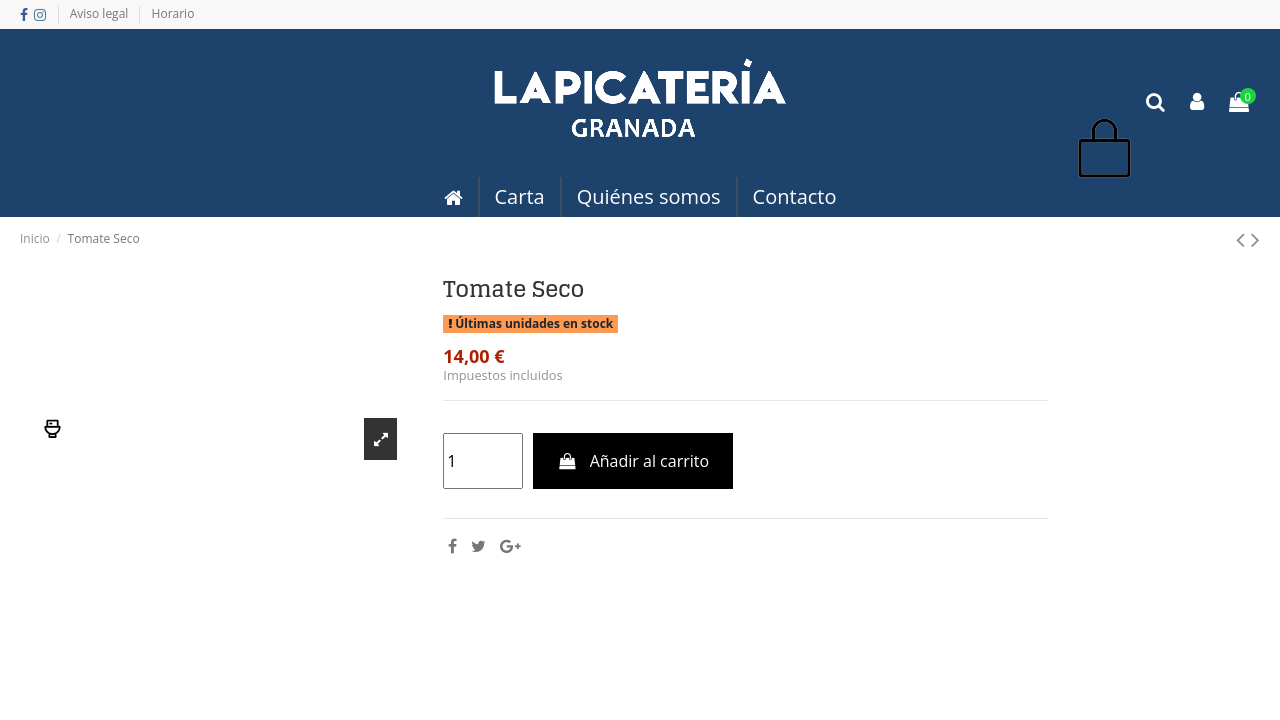 The width and height of the screenshot is (1280, 720). Describe the element at coordinates (1104, 151) in the screenshot. I see `lock or secure this item` at that location.